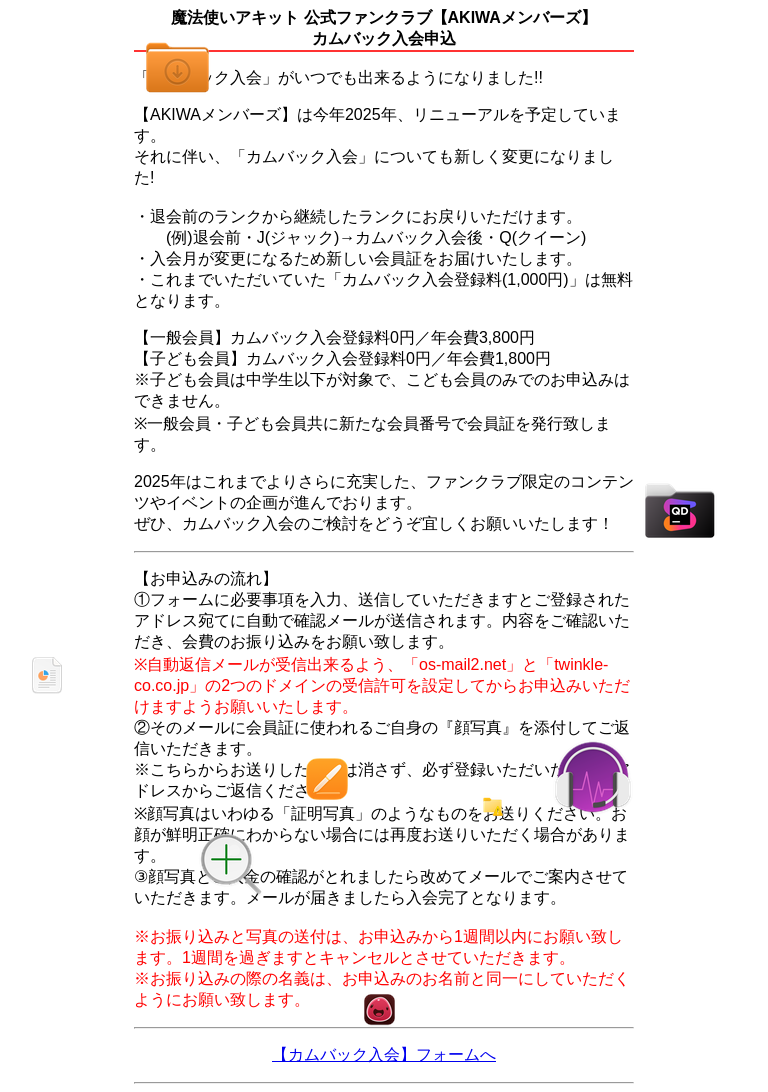  I want to click on audio headset device connected, so click(593, 777).